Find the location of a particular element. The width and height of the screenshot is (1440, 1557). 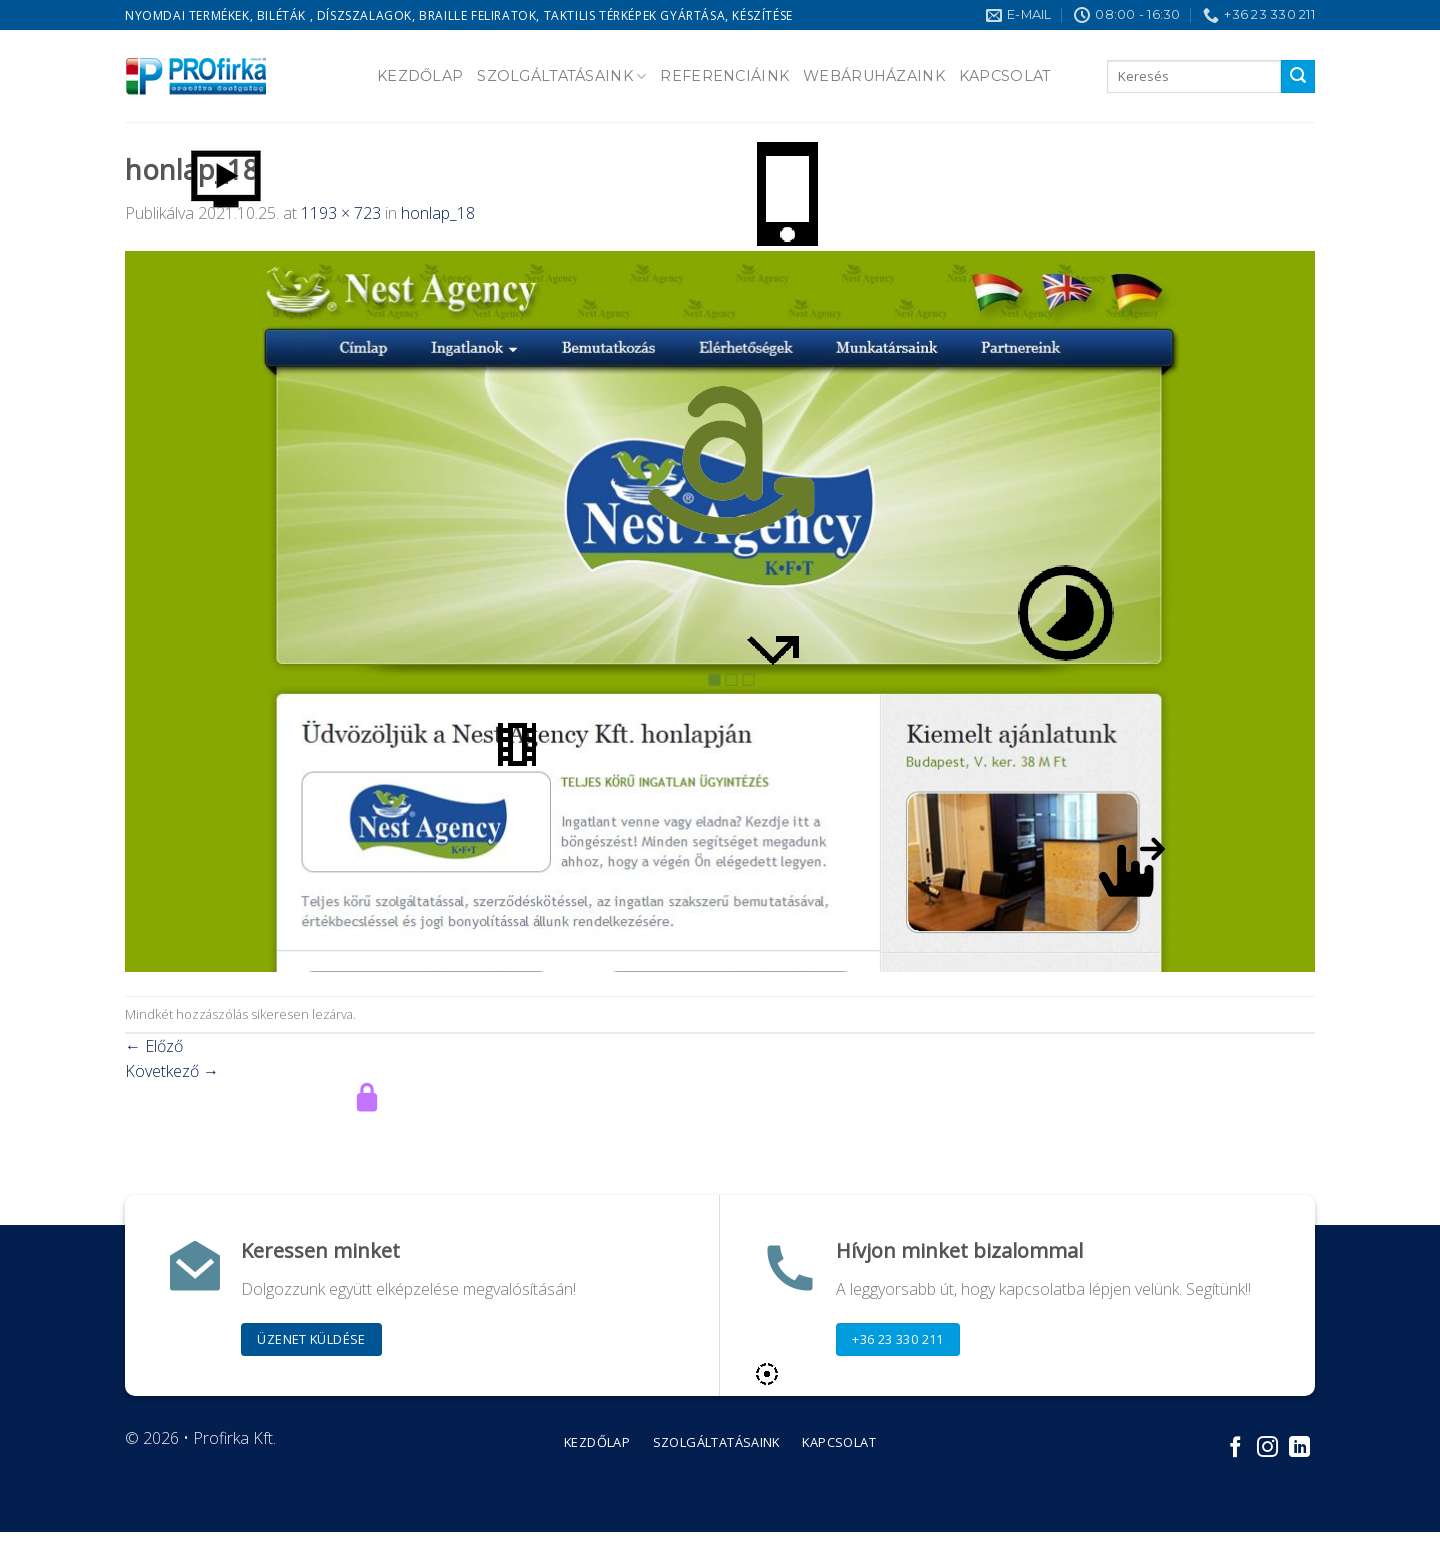

open the Amazon app or website is located at coordinates (725, 457).